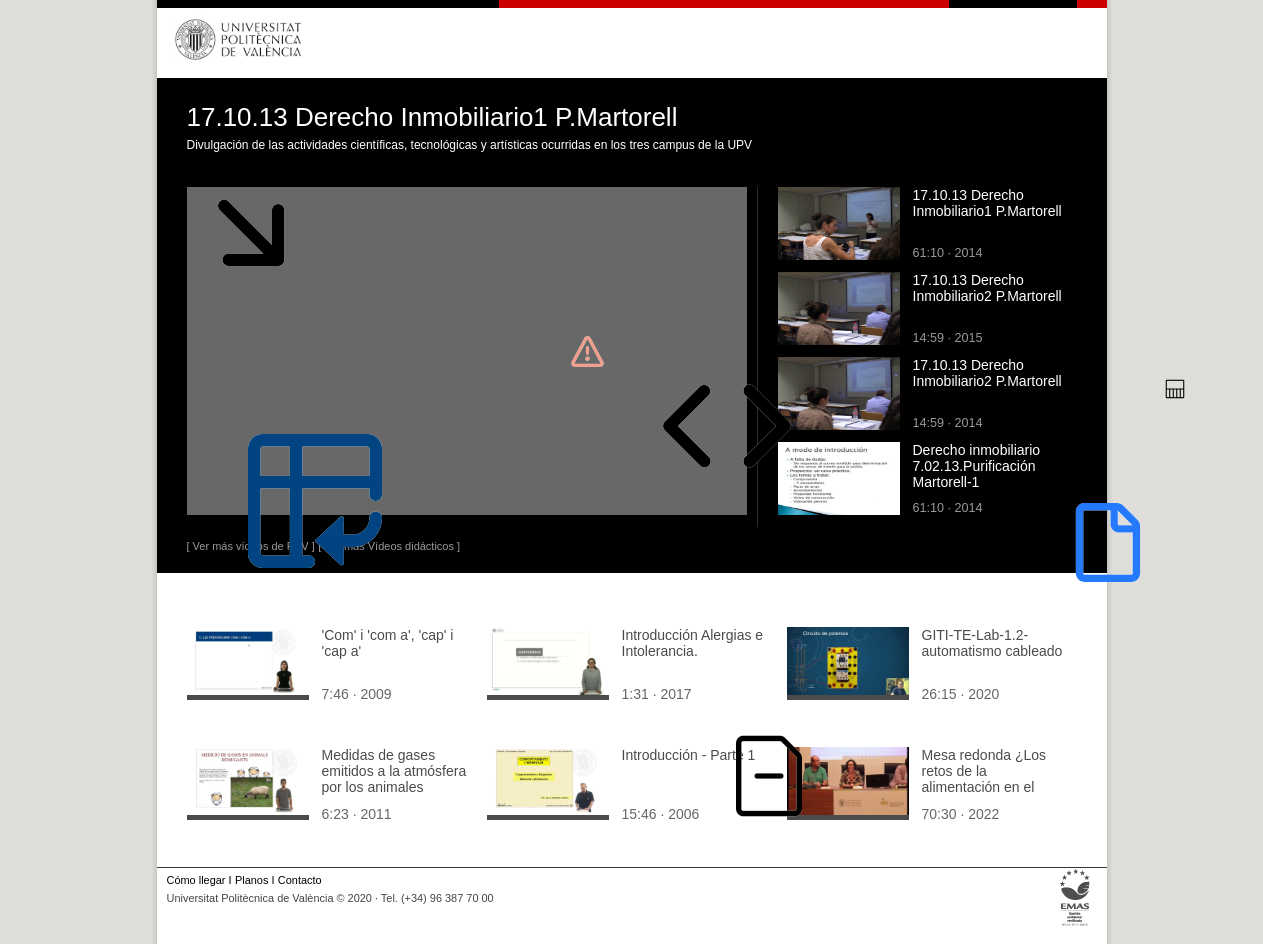  Describe the element at coordinates (315, 501) in the screenshot. I see `pivot table column in spreadsheet view` at that location.